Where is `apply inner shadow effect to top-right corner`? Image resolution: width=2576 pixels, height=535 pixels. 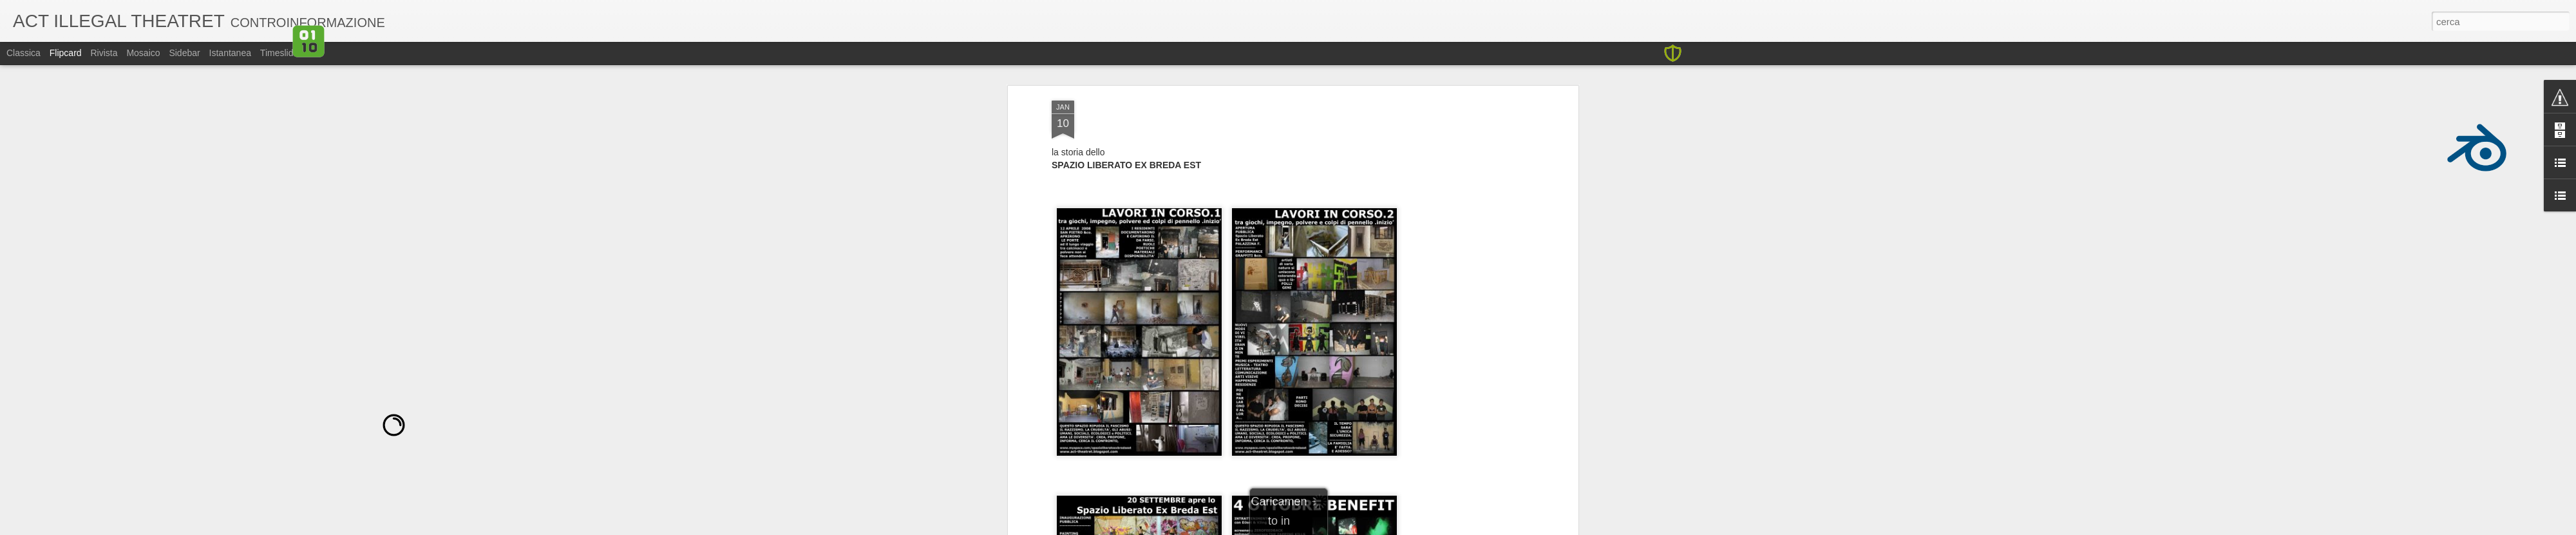 apply inner shadow effect to top-right corner is located at coordinates (393, 425).